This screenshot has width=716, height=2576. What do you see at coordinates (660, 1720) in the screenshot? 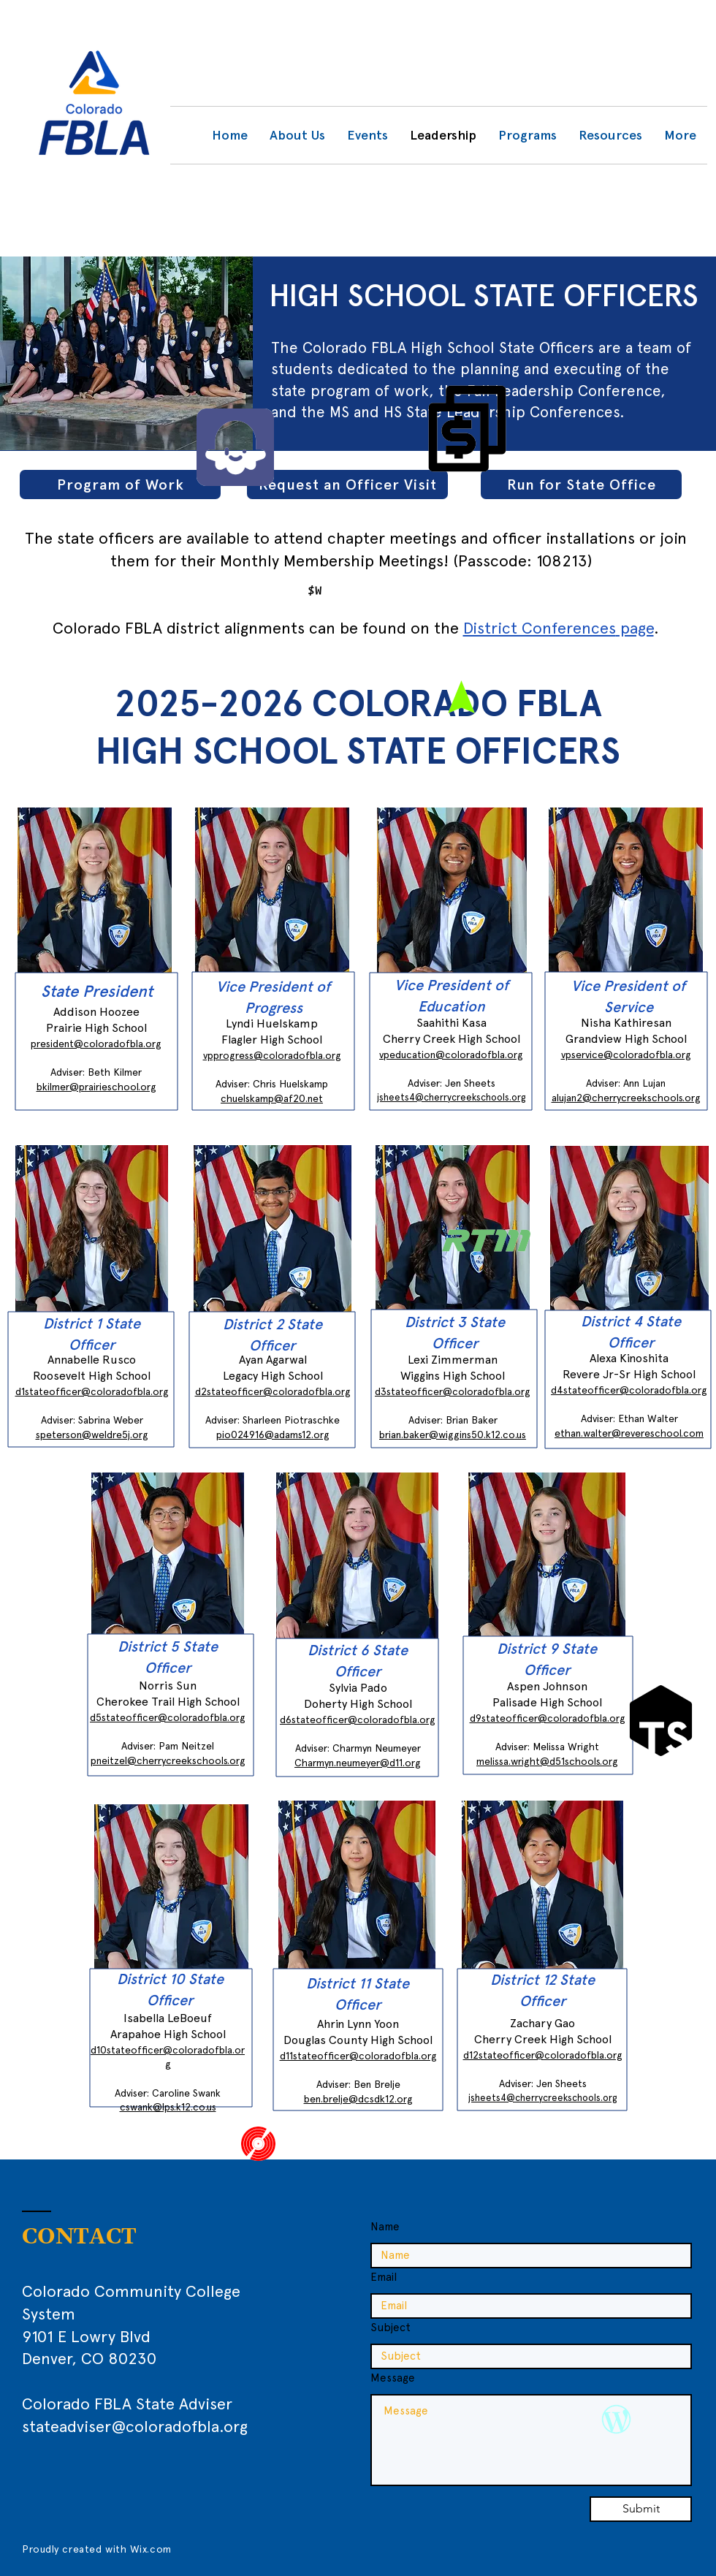
I see `ts-node runtime environment logo` at bounding box center [660, 1720].